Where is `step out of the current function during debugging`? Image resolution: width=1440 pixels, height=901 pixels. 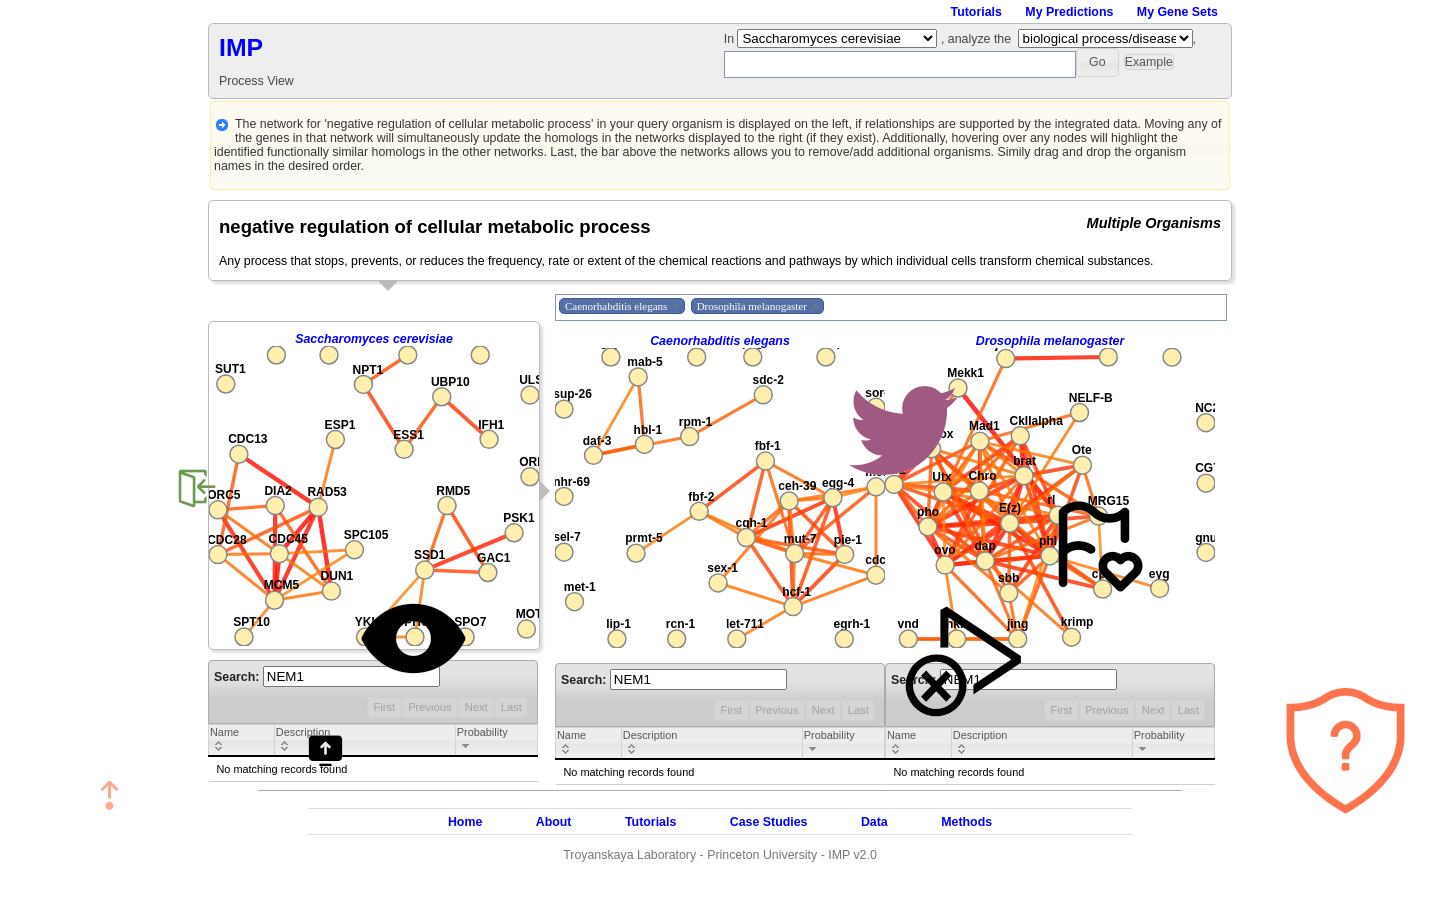
step out of the current function during debugging is located at coordinates (109, 795).